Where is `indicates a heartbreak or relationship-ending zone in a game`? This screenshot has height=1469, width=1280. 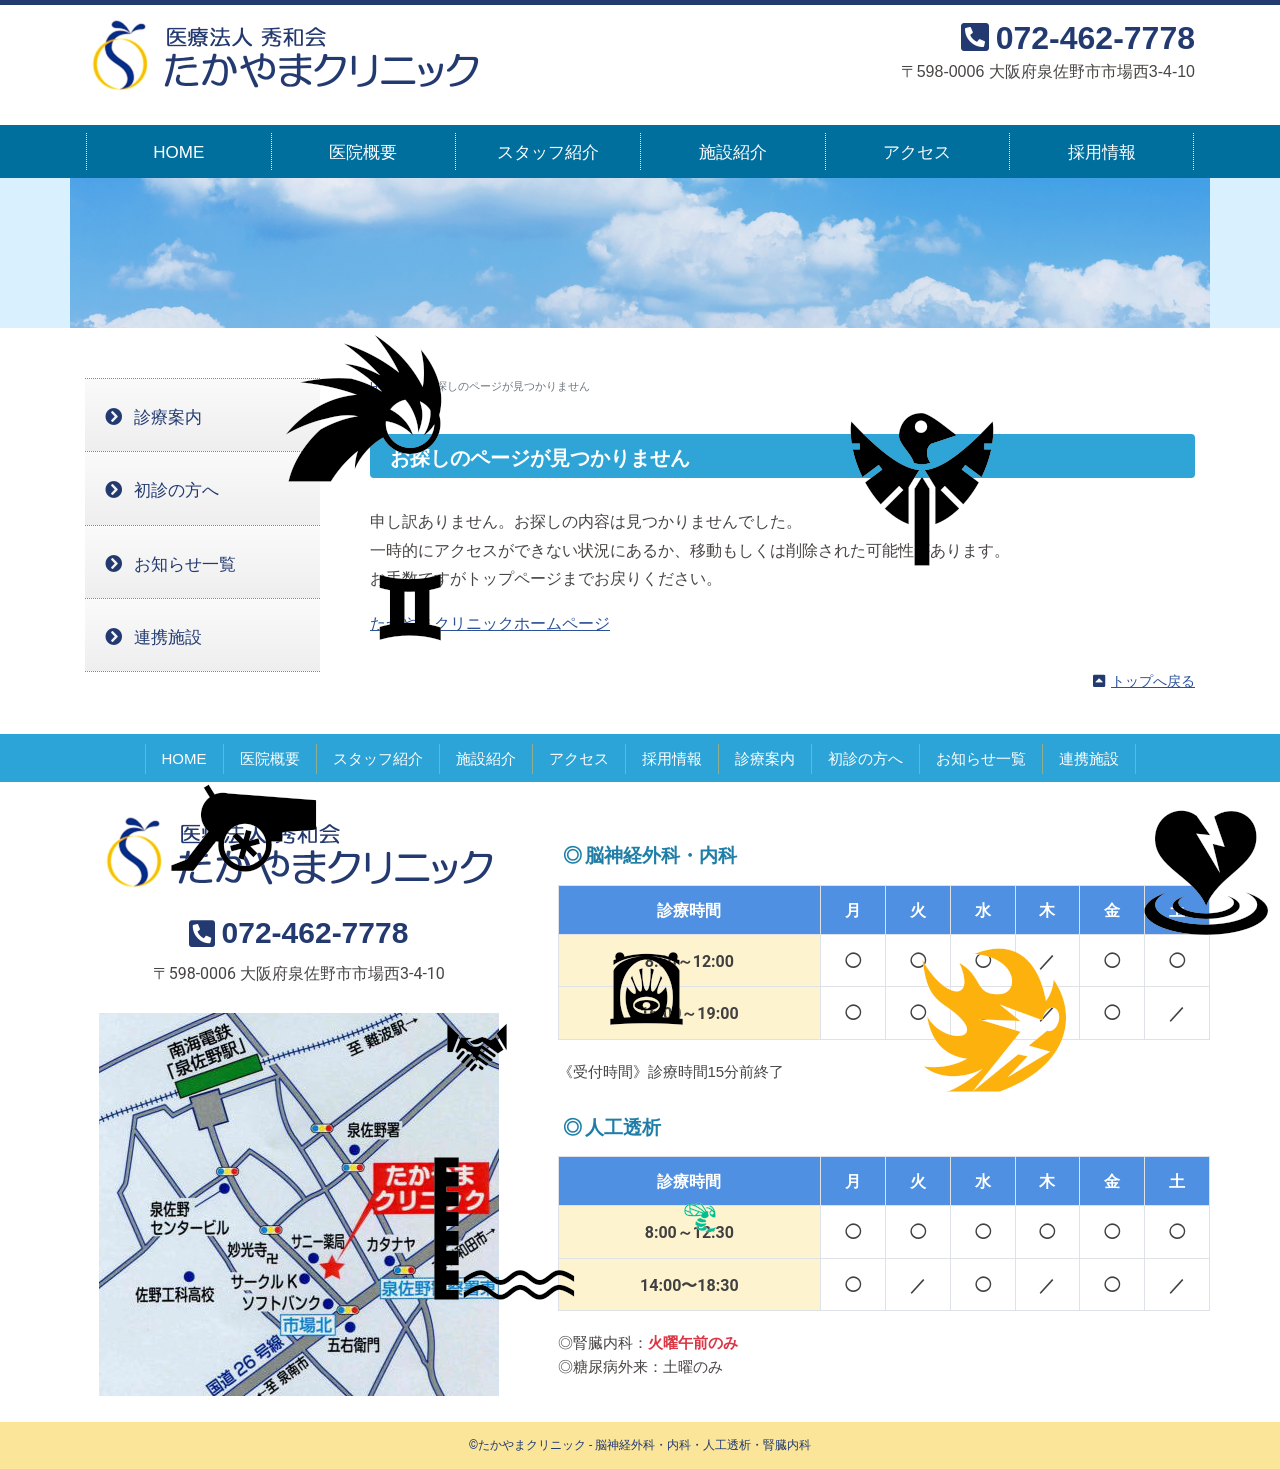
indicates a heartbreak or relationship-ending zone in a game is located at coordinates (1206, 872).